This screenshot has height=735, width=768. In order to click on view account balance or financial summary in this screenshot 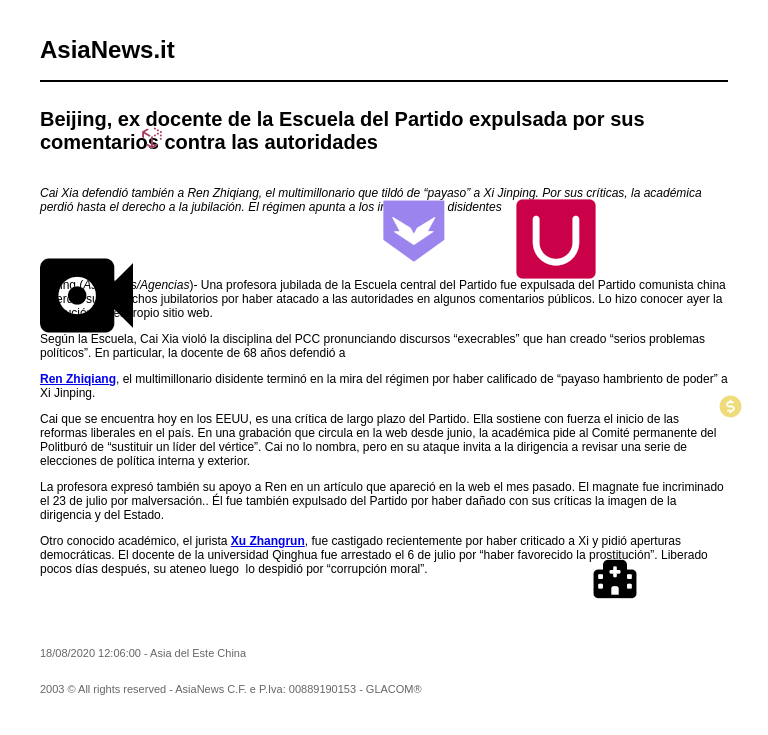, I will do `click(730, 406)`.